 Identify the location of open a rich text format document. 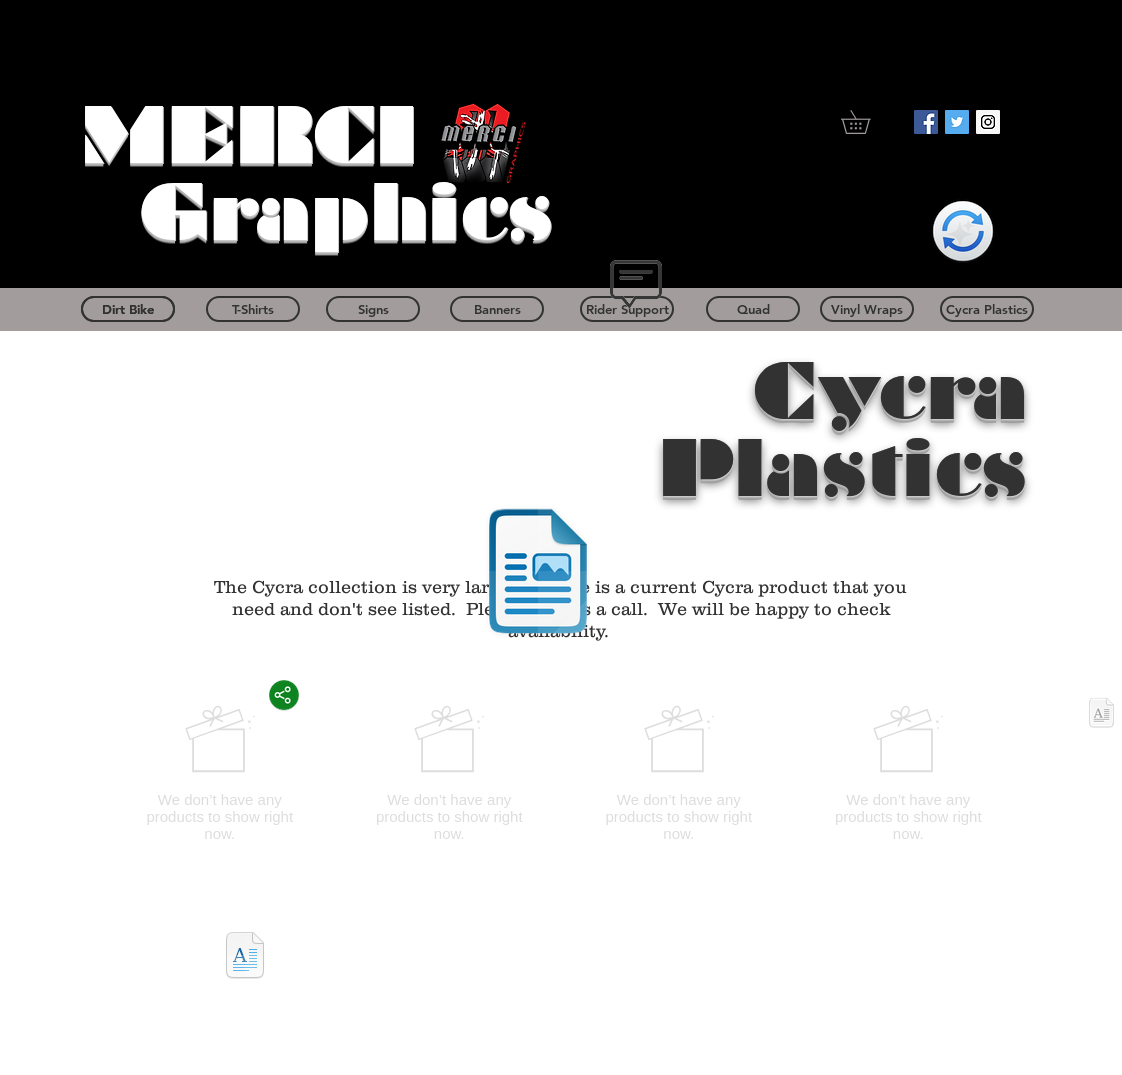
(1101, 712).